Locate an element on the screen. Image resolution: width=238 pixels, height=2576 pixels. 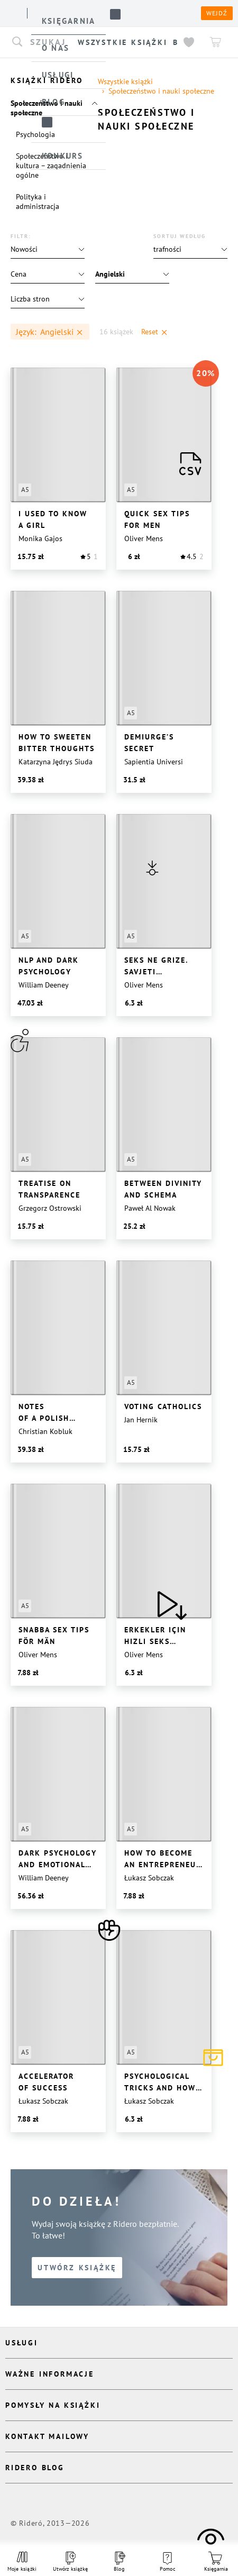
show solidarity or support is located at coordinates (109, 1930).